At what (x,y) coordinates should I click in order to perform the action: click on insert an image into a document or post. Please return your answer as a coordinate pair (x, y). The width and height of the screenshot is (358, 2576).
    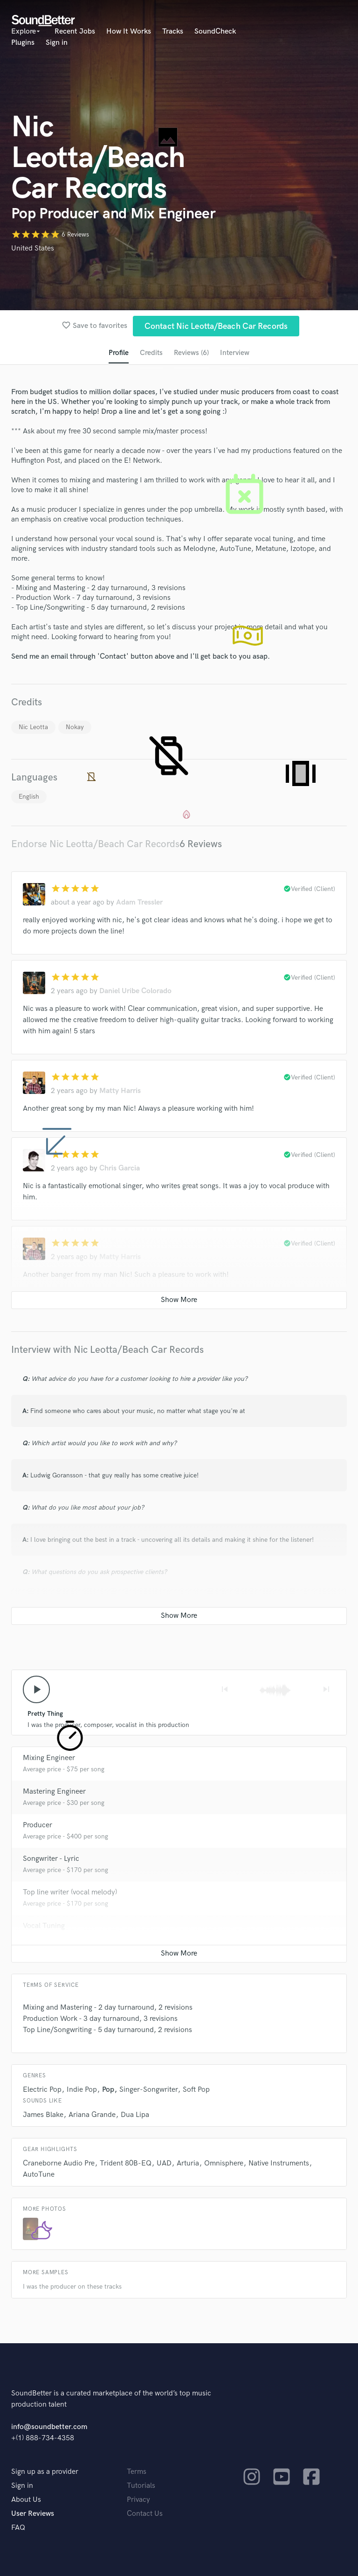
    Looking at the image, I should click on (168, 137).